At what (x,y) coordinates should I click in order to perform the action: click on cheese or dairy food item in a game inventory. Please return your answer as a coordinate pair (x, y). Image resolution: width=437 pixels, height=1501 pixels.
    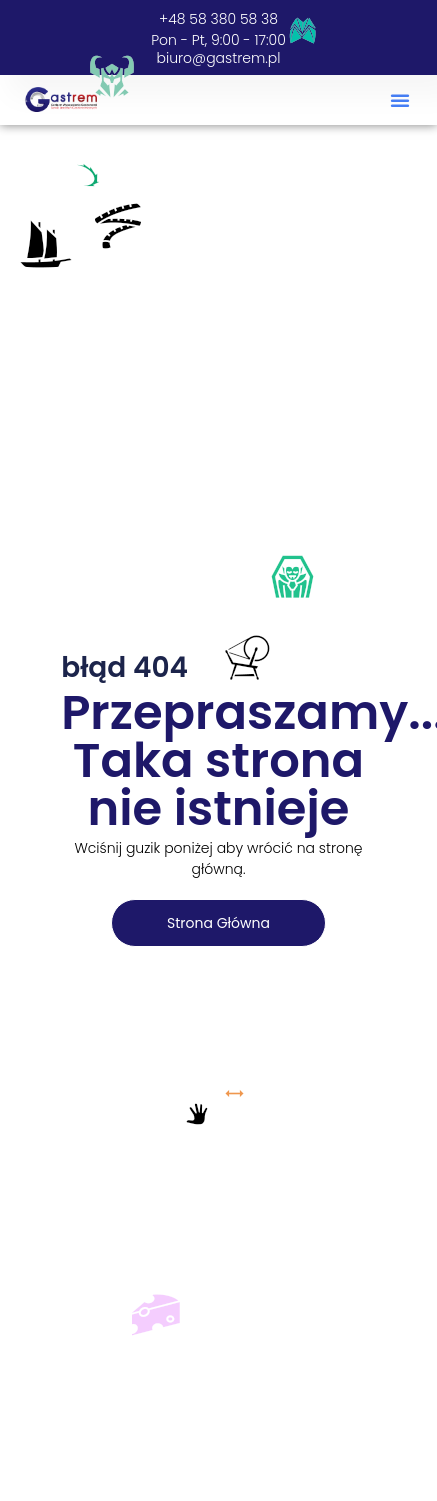
    Looking at the image, I should click on (156, 1316).